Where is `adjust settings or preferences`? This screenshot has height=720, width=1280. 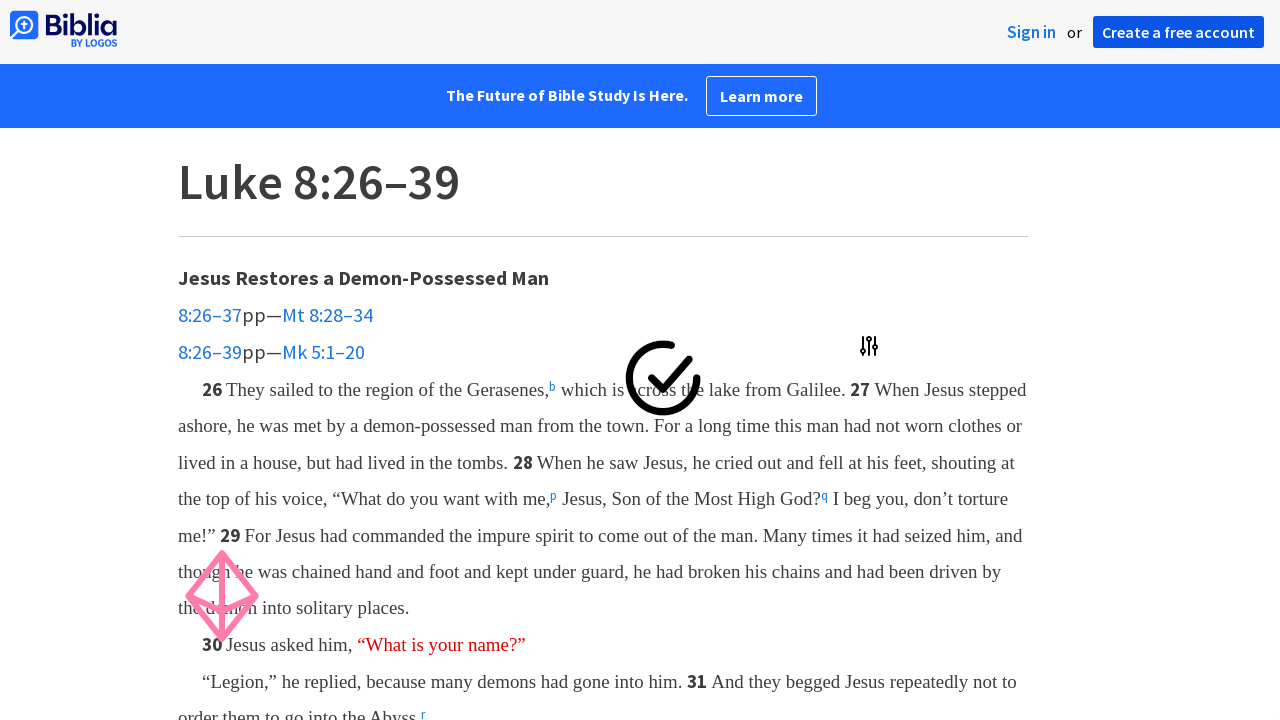 adjust settings or preferences is located at coordinates (869, 346).